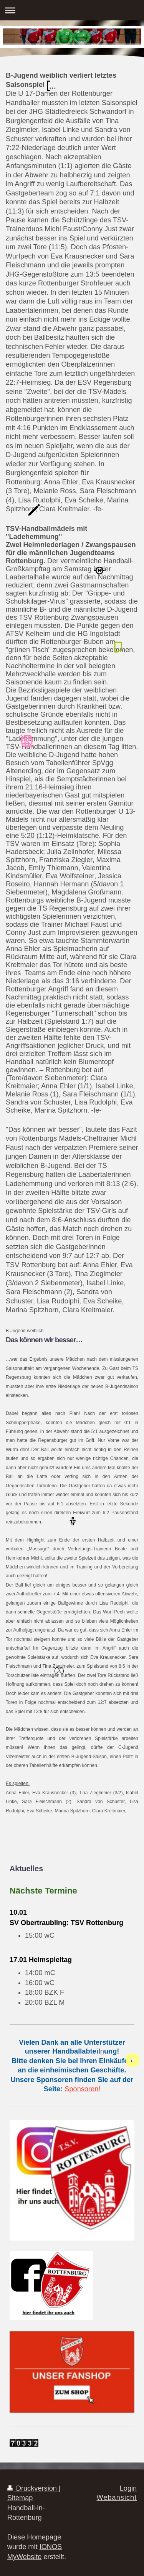 The width and height of the screenshot is (144, 2576). Describe the element at coordinates (99, 571) in the screenshot. I see `represents a motor component in a circuit diagram` at that location.